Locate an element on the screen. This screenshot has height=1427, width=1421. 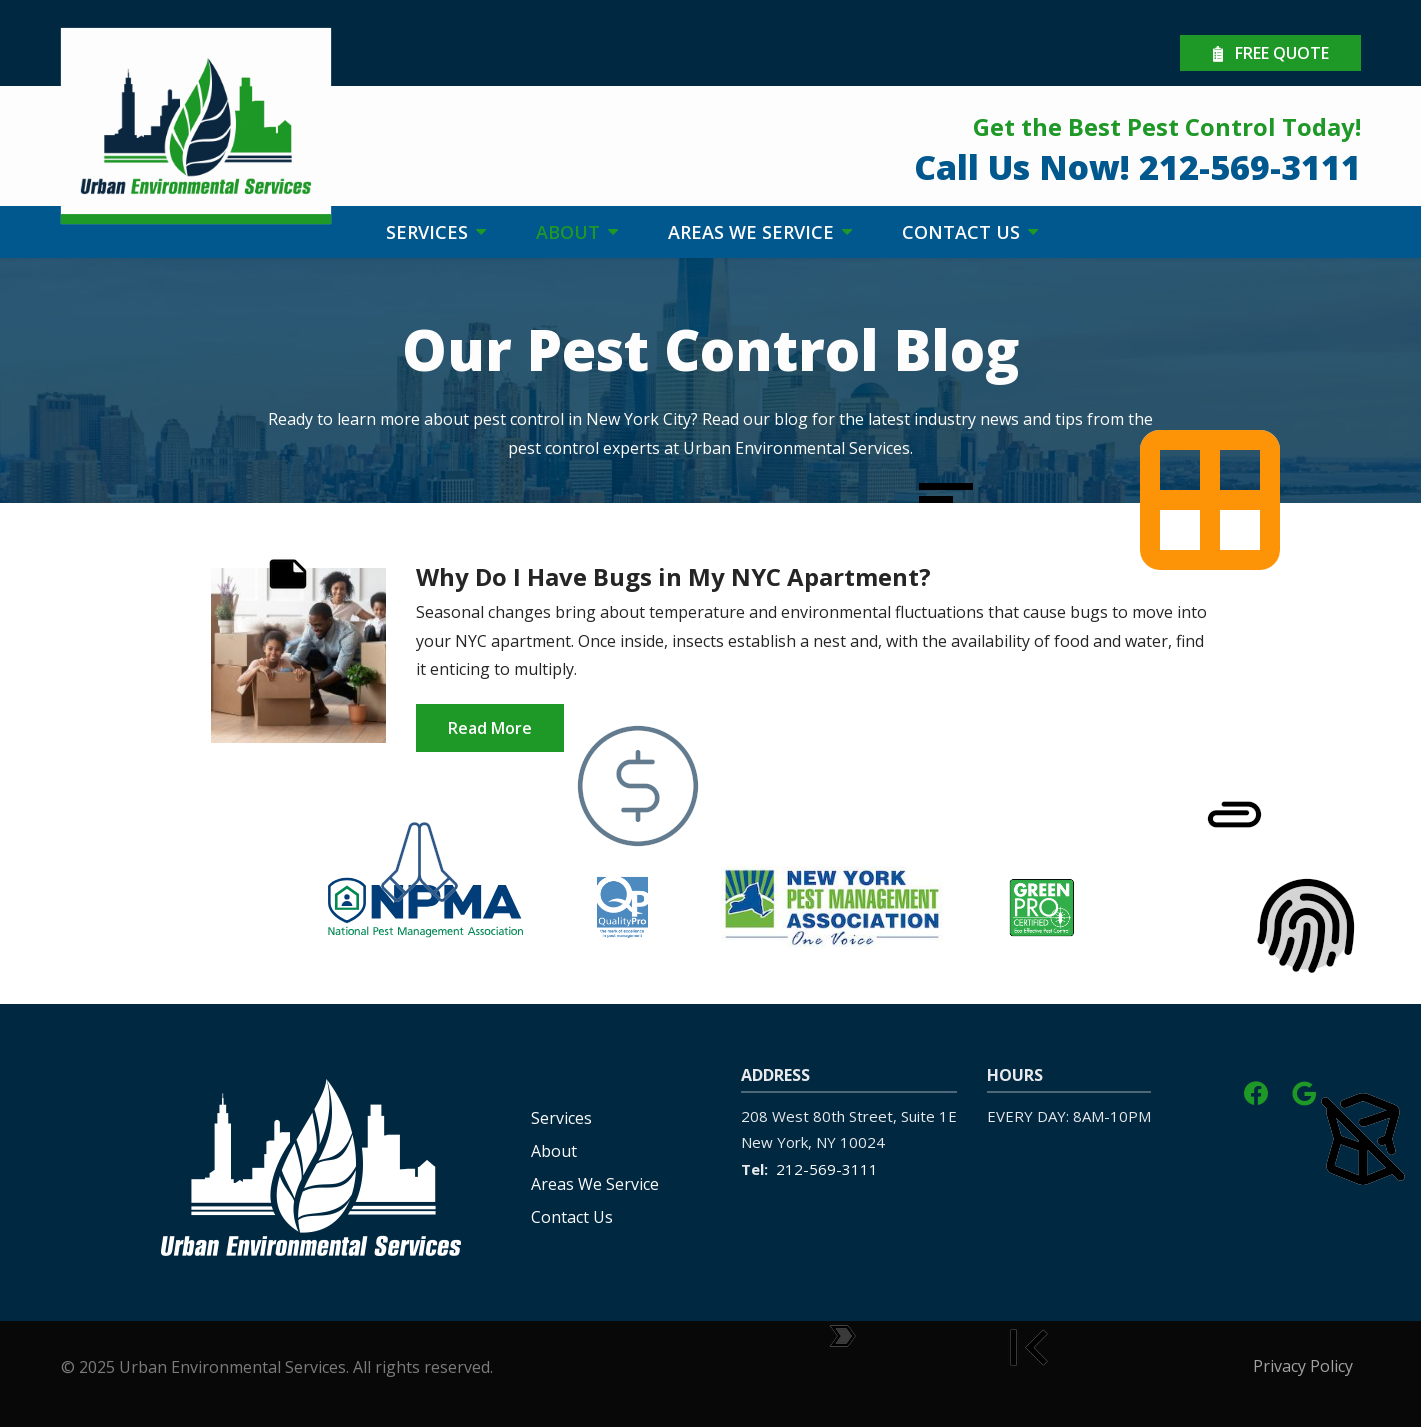
attach a file to your message is located at coordinates (1234, 814).